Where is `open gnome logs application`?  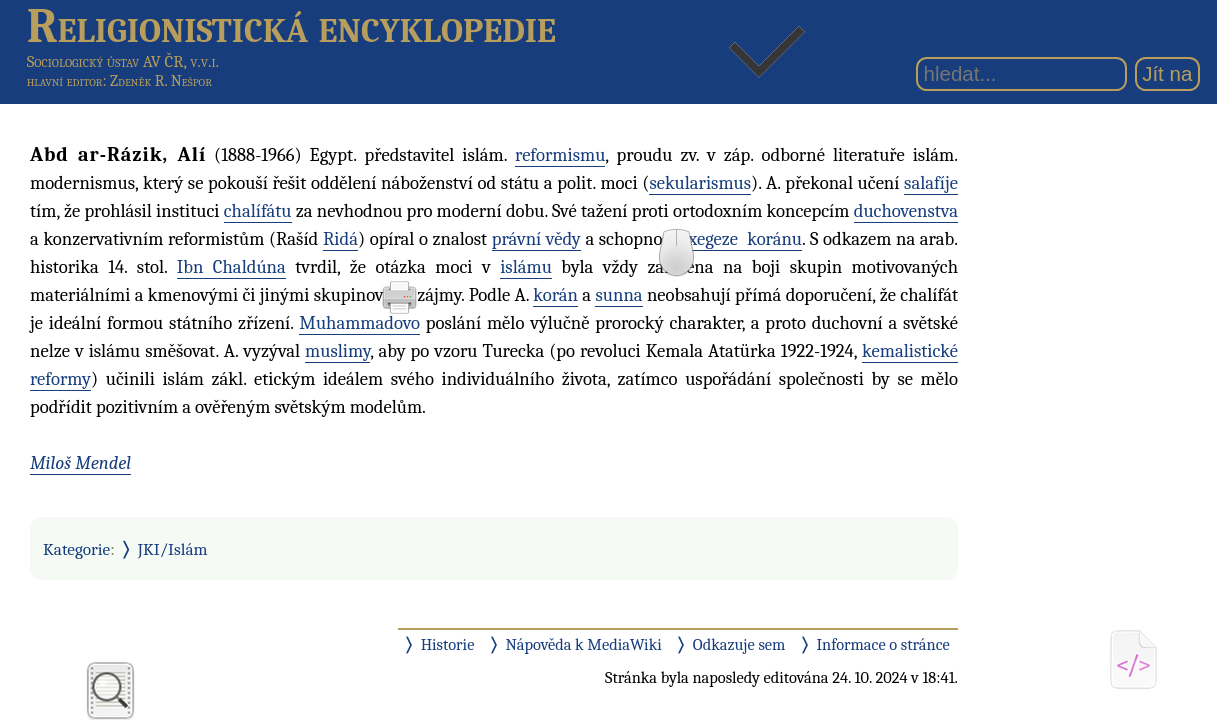
open gnome logs application is located at coordinates (110, 690).